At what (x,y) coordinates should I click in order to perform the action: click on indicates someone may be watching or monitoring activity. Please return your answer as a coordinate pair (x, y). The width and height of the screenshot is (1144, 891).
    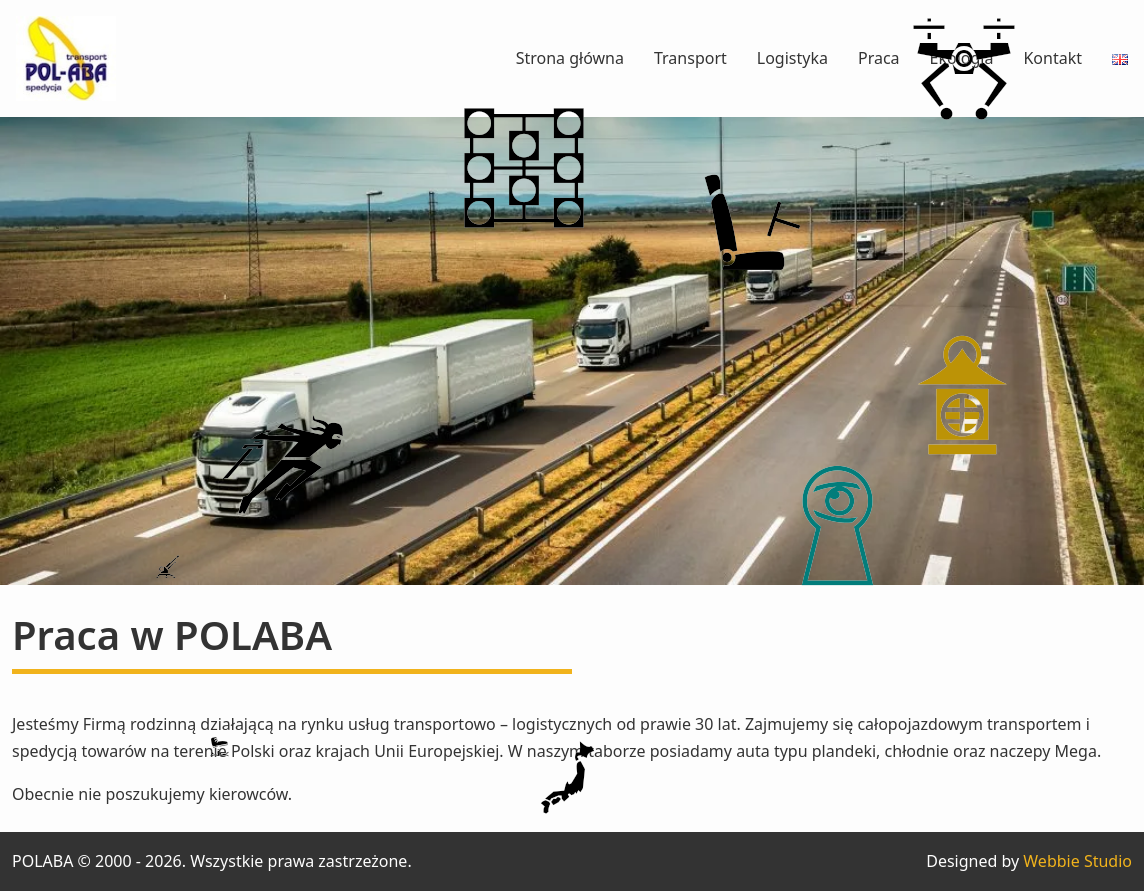
    Looking at the image, I should click on (837, 525).